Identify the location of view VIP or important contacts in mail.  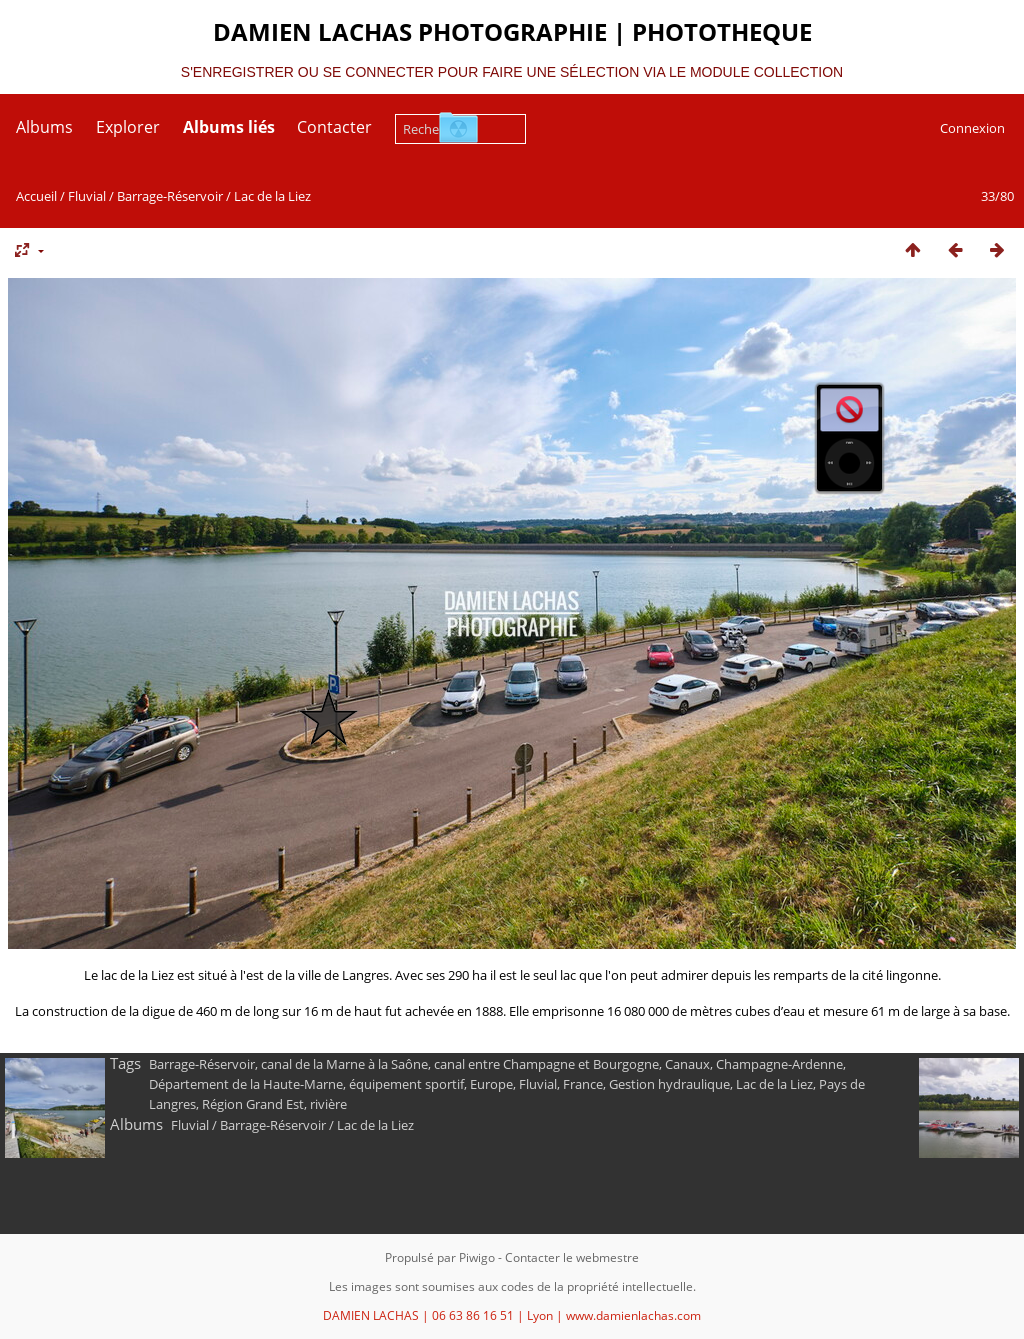
(328, 717).